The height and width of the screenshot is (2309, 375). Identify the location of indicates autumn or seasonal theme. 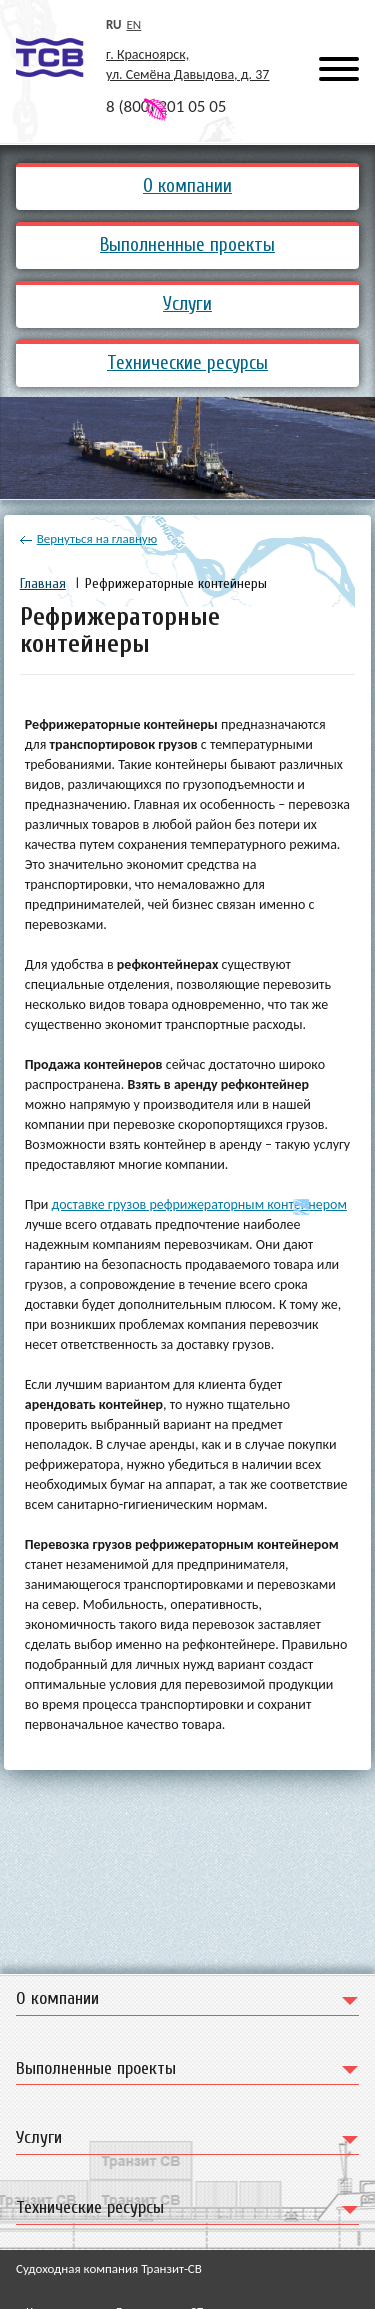
(155, 109).